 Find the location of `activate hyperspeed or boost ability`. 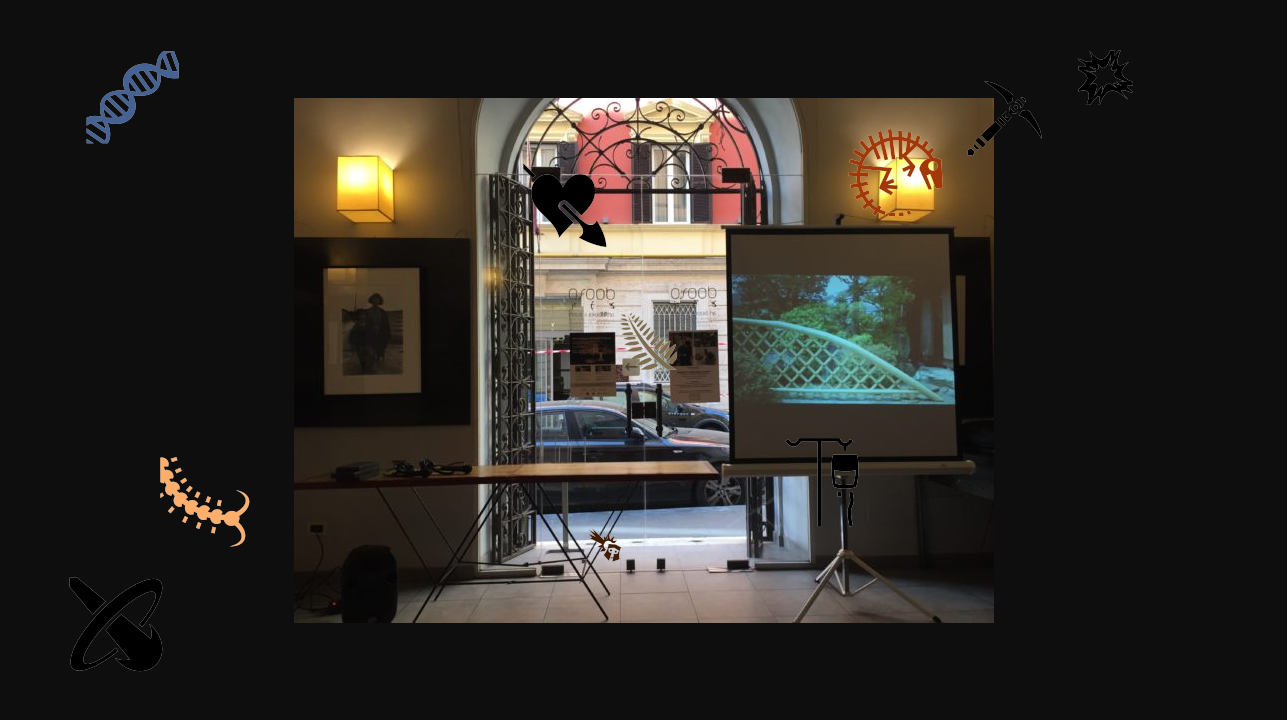

activate hyperspeed or boost ability is located at coordinates (116, 624).